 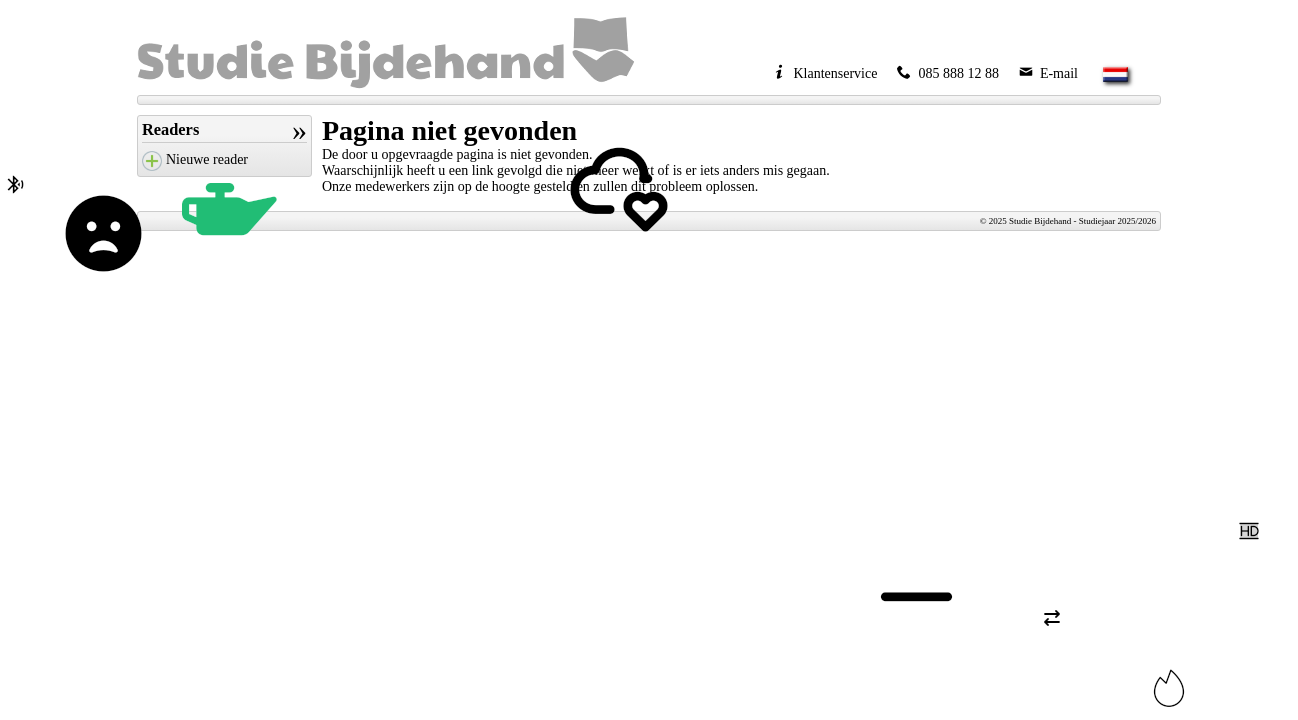 What do you see at coordinates (1169, 689) in the screenshot?
I see `view trending or popular content` at bounding box center [1169, 689].